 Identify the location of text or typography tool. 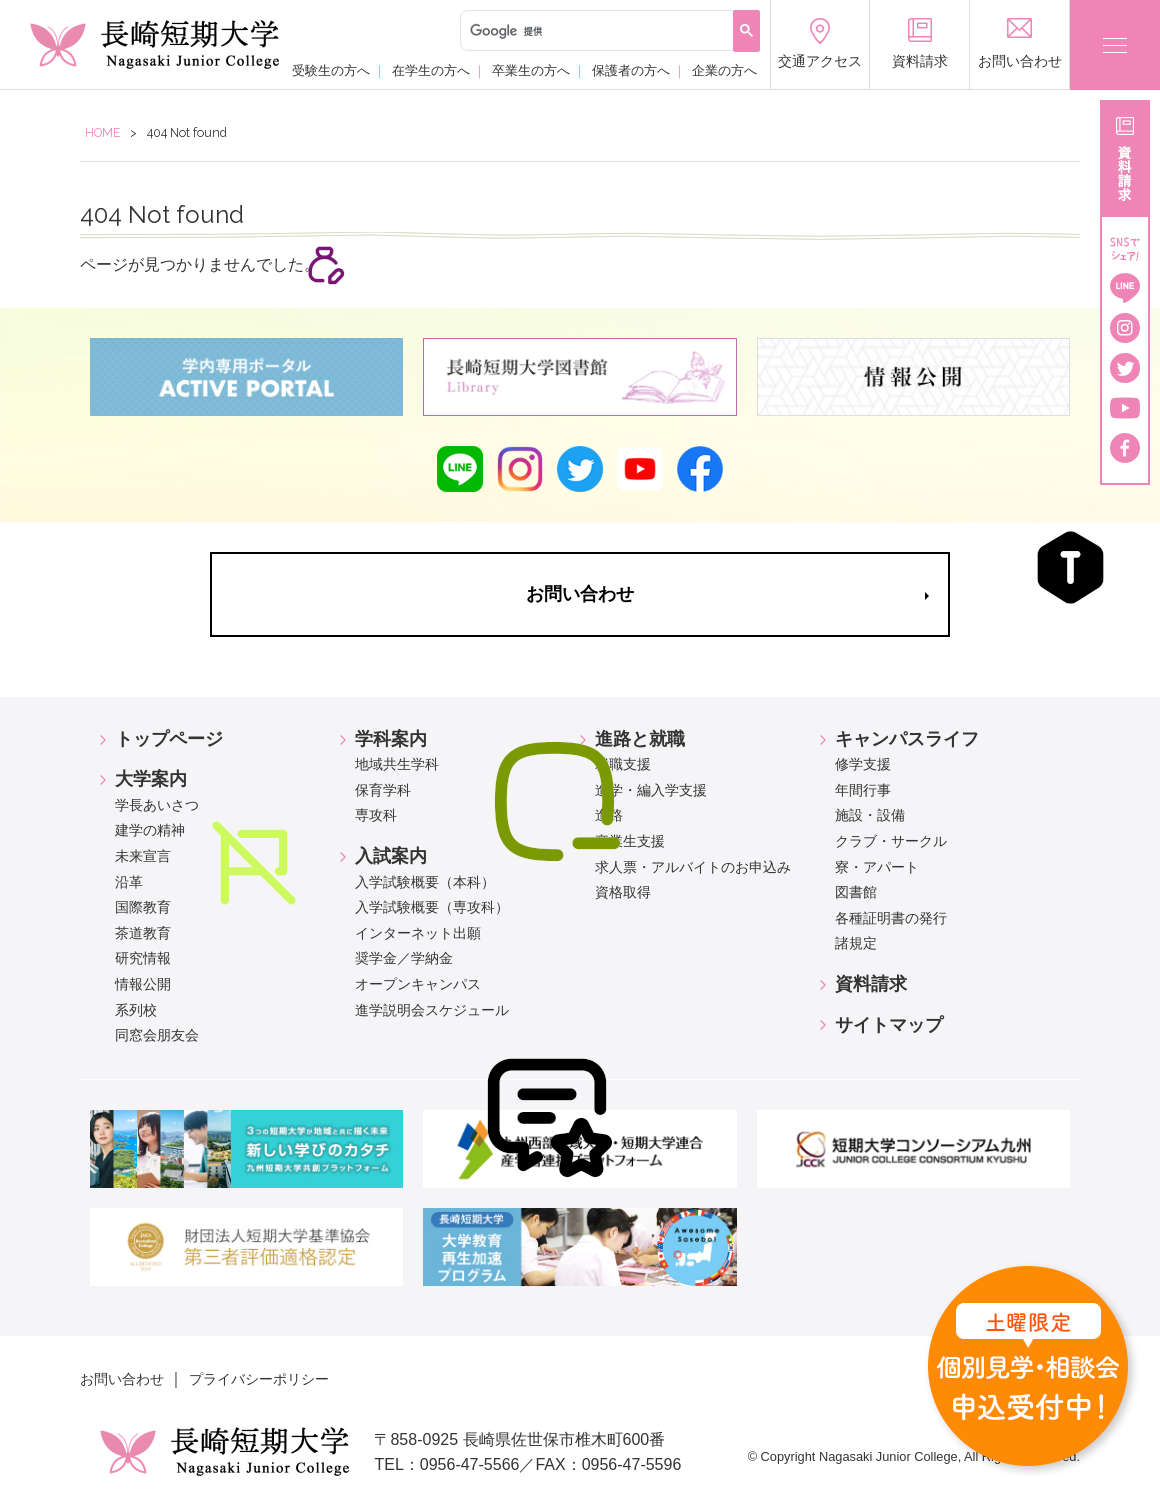
(1070, 567).